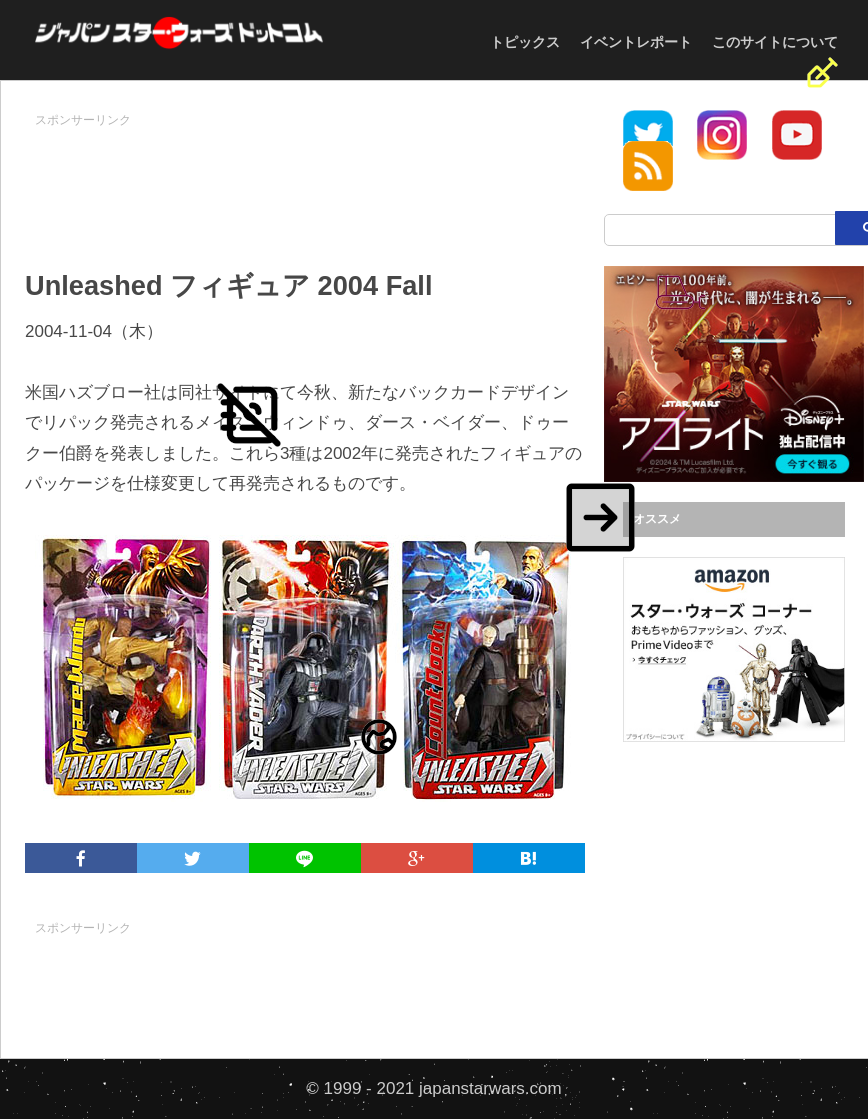 Image resolution: width=868 pixels, height=1119 pixels. What do you see at coordinates (249, 415) in the screenshot?
I see `contacts unavailable or disabled` at bounding box center [249, 415].